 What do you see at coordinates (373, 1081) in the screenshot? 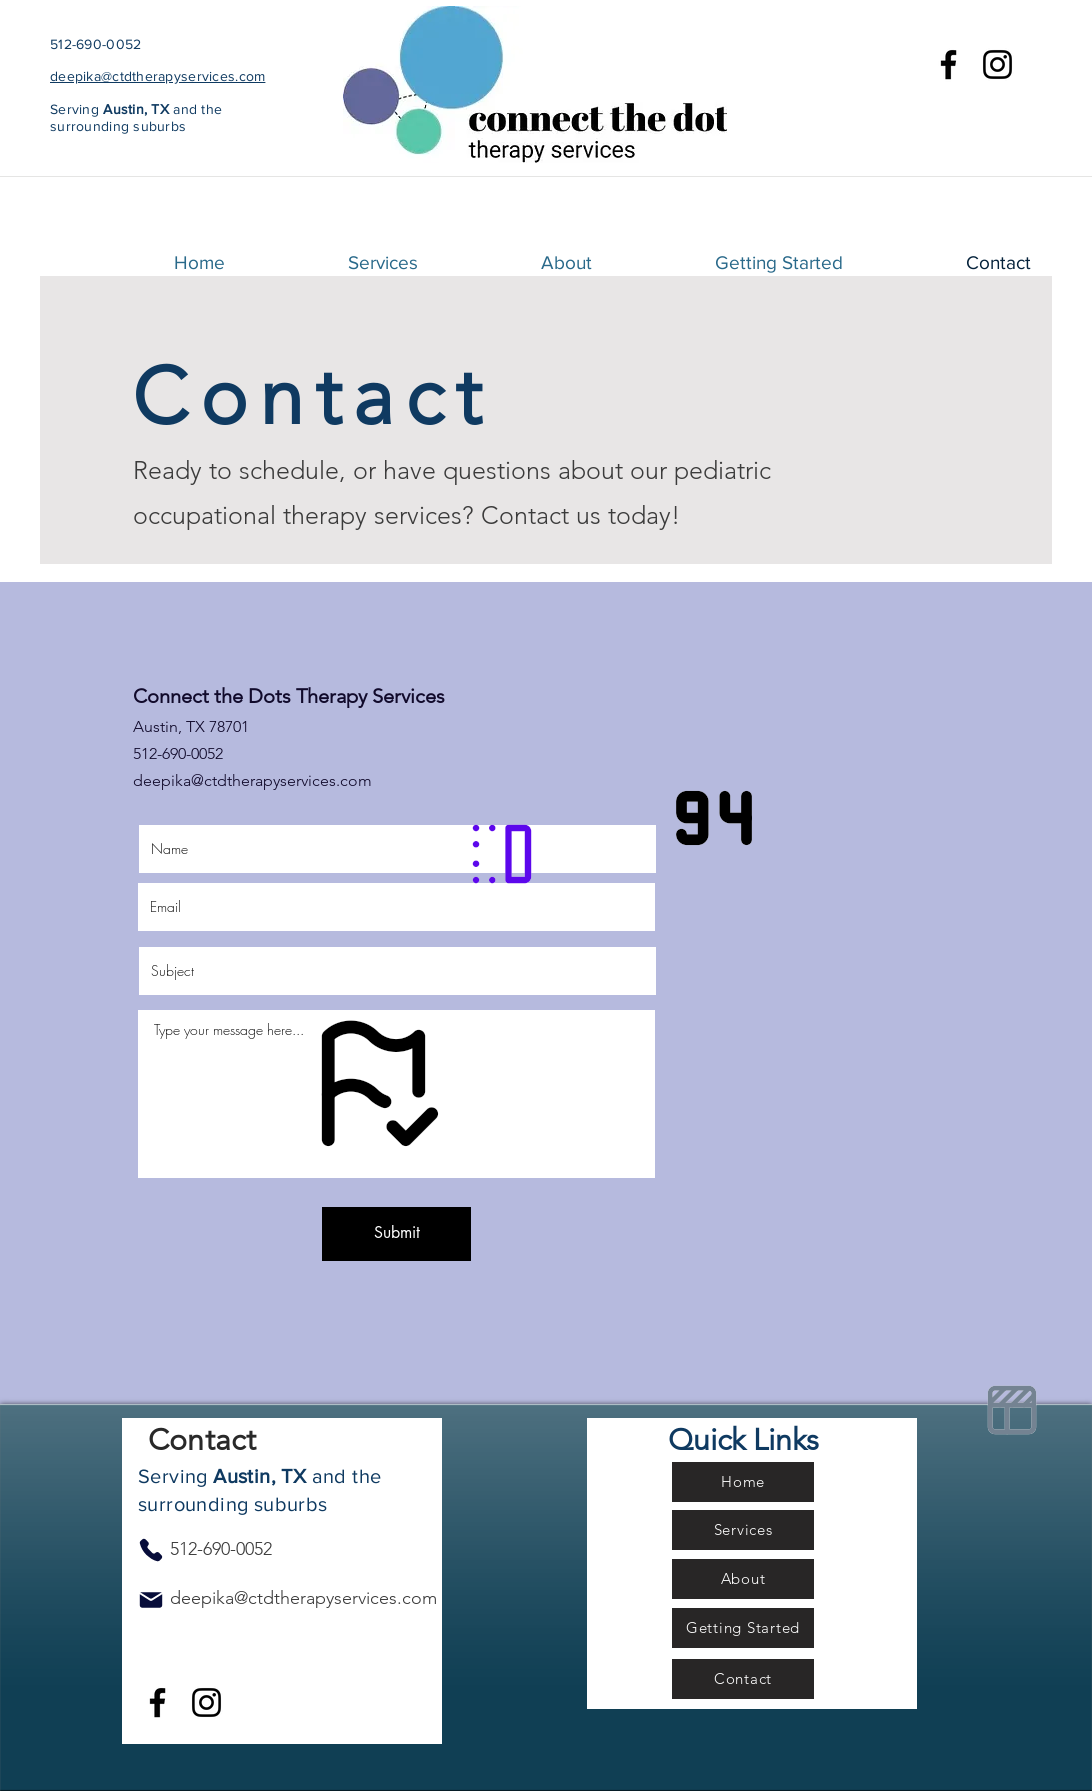
I see `mark task or item as complete` at bounding box center [373, 1081].